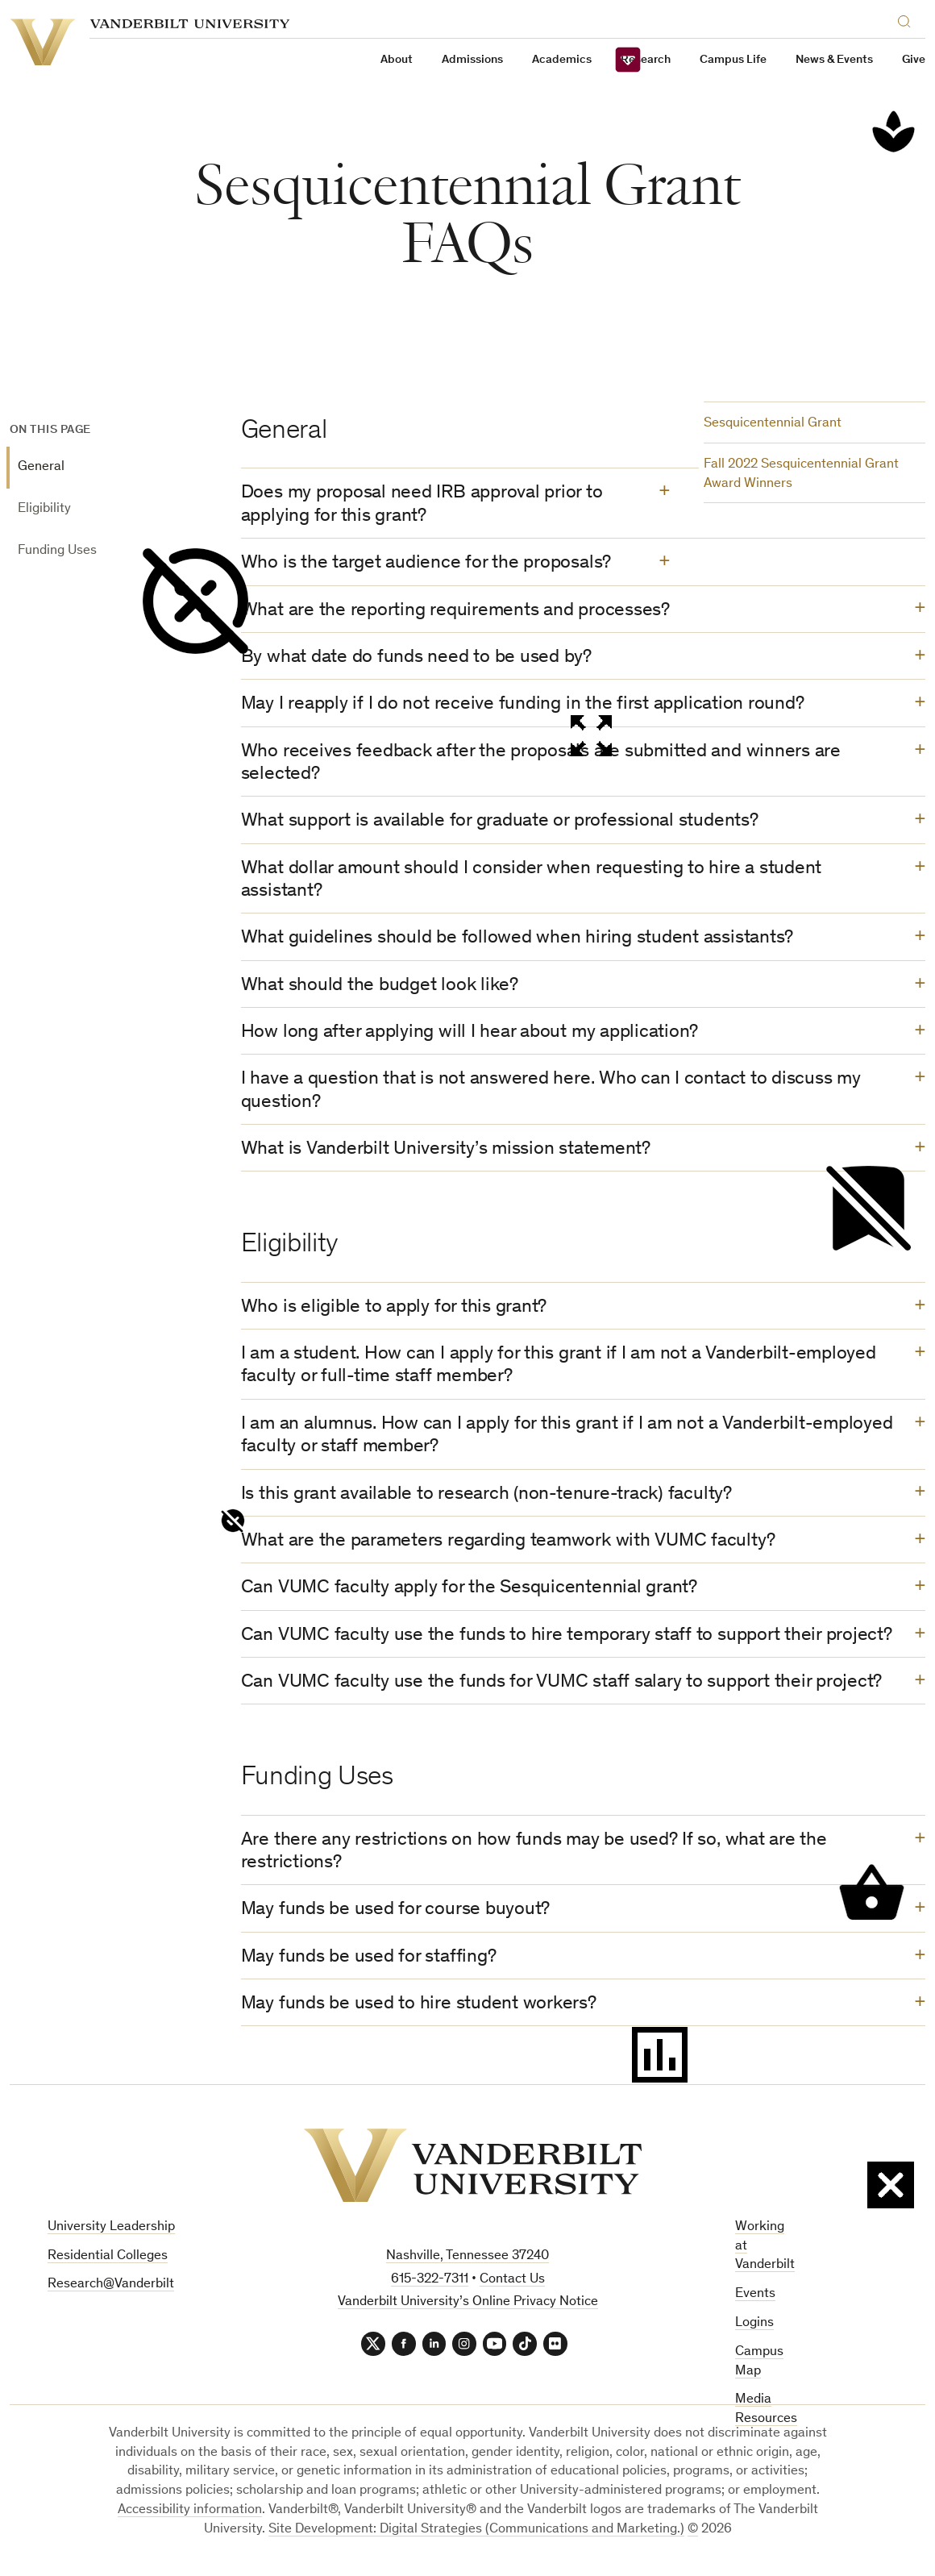  Describe the element at coordinates (893, 131) in the screenshot. I see `access spa or wellness features` at that location.